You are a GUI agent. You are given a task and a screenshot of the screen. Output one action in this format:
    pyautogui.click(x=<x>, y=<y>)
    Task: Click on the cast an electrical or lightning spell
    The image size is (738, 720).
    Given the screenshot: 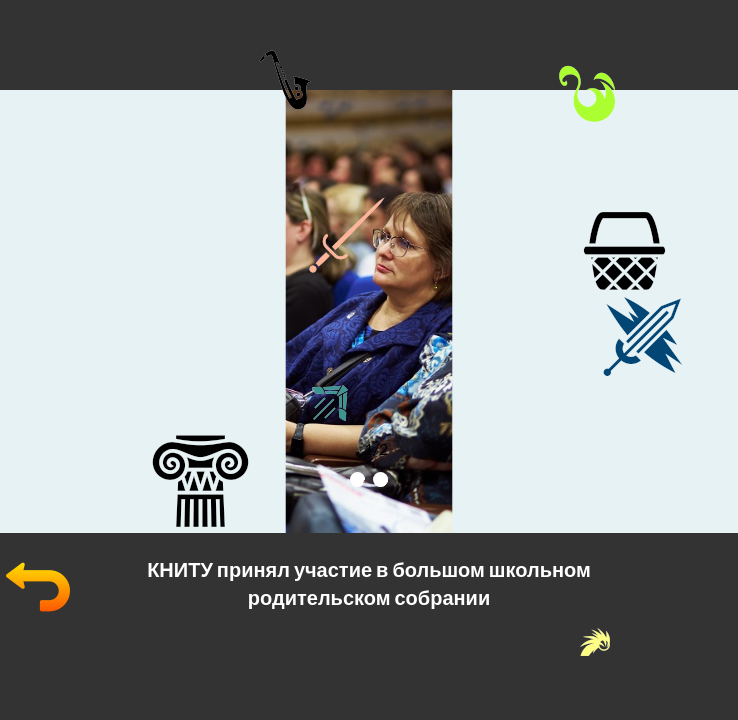 What is the action you would take?
    pyautogui.click(x=595, y=641)
    